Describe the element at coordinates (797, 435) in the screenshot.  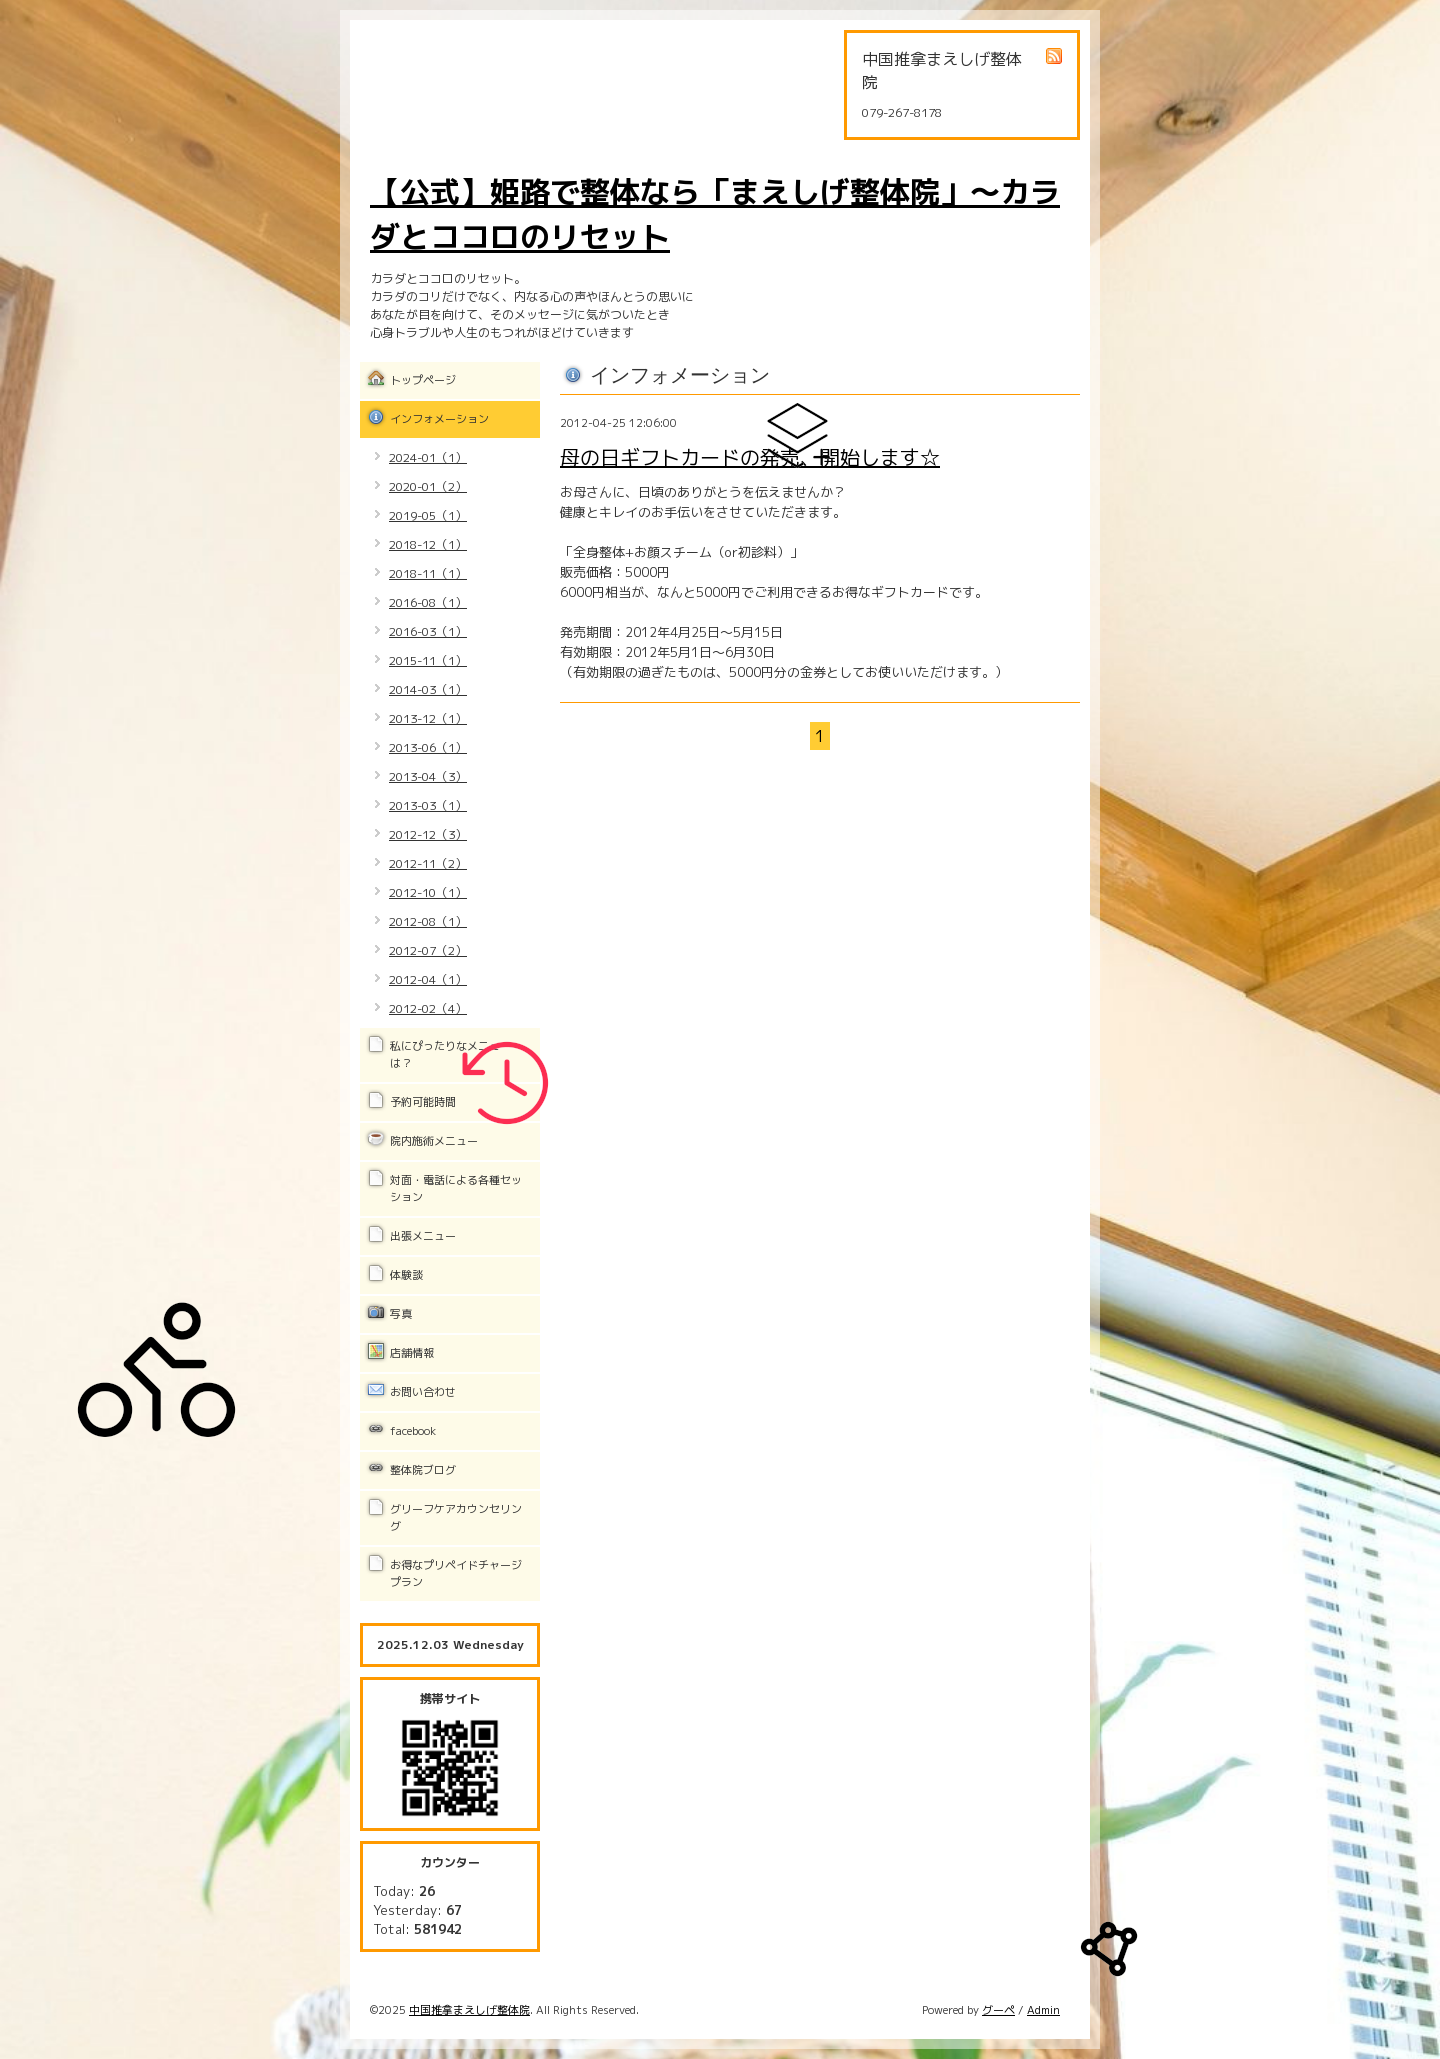
I see `add a new layer to the stack` at that location.